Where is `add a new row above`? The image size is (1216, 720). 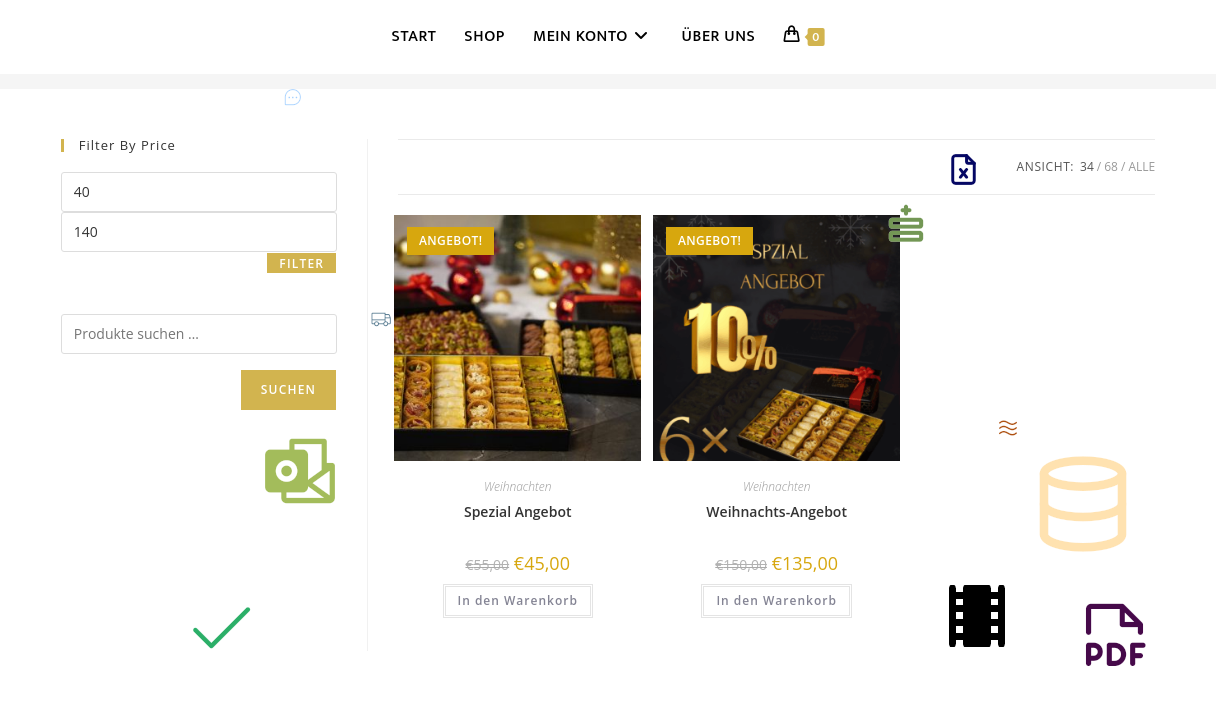 add a new row above is located at coordinates (906, 226).